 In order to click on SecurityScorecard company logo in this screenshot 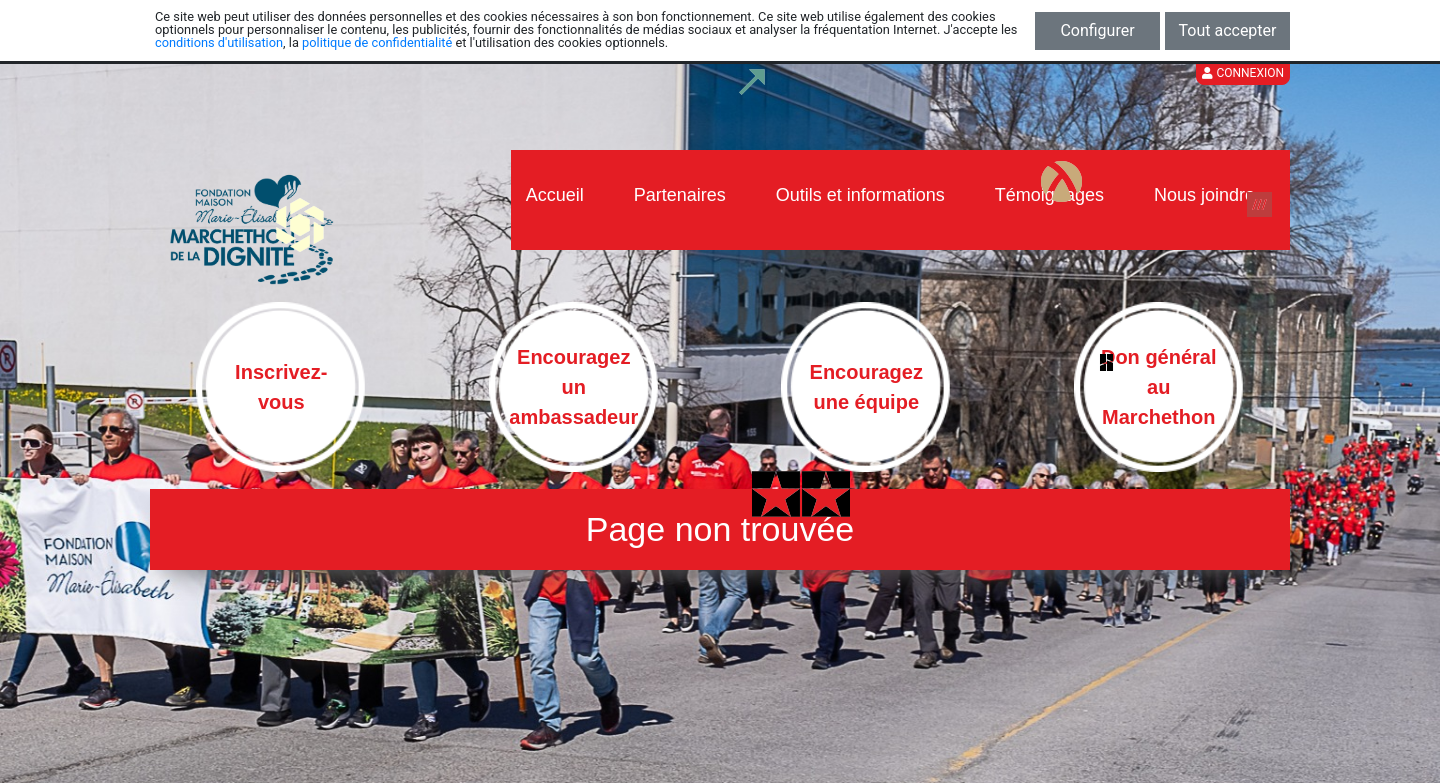, I will do `click(300, 225)`.